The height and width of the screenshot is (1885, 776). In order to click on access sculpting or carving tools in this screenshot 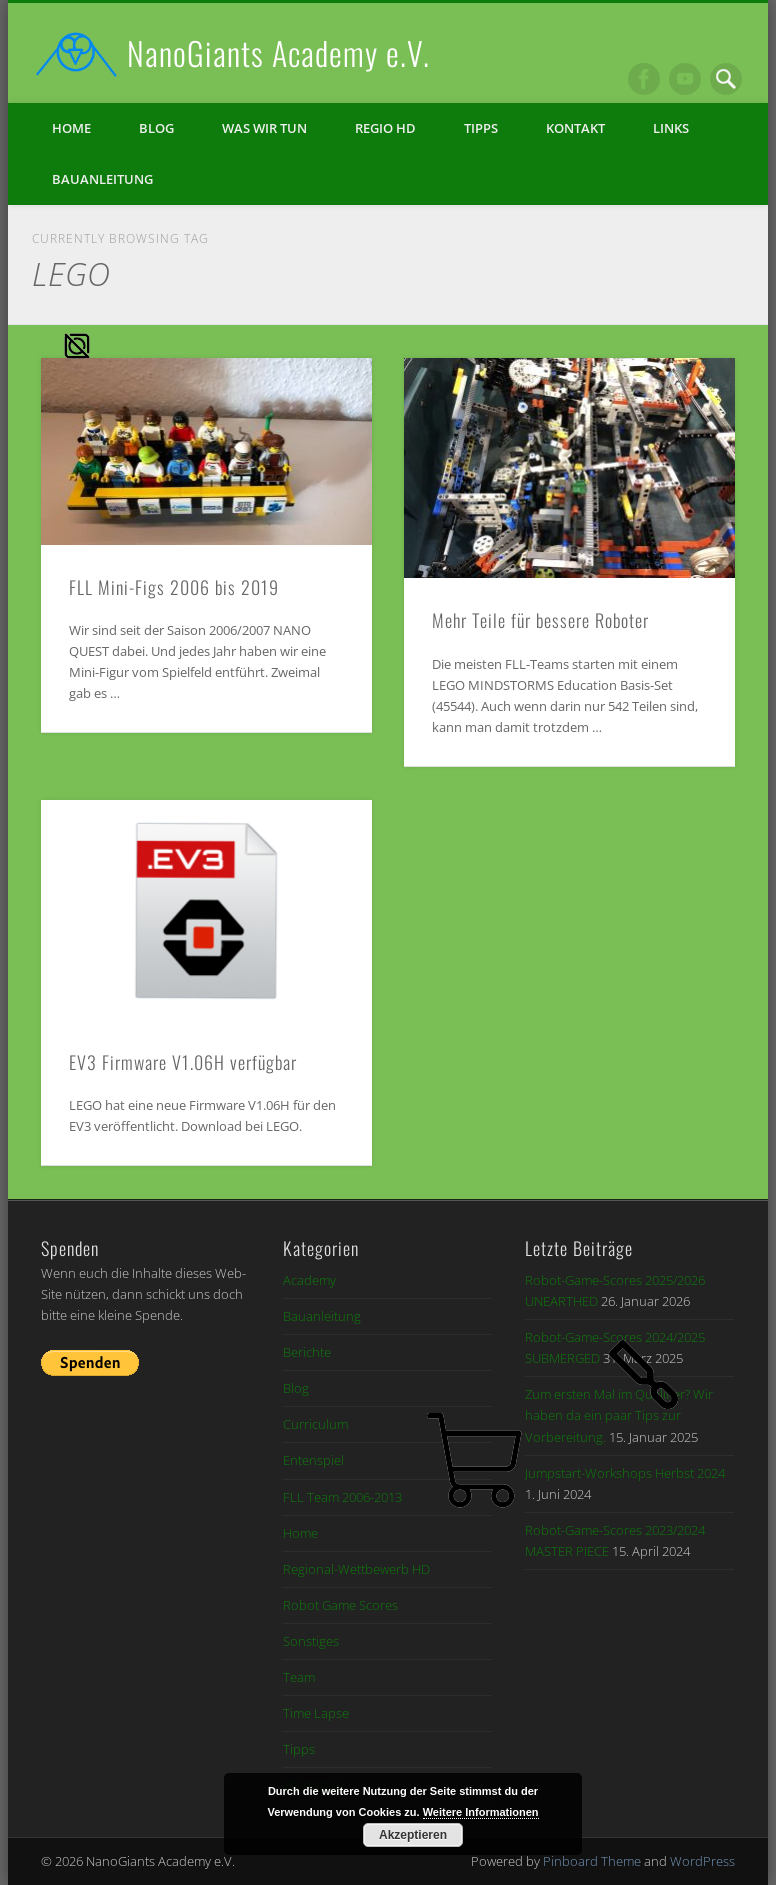, I will do `click(643, 1374)`.